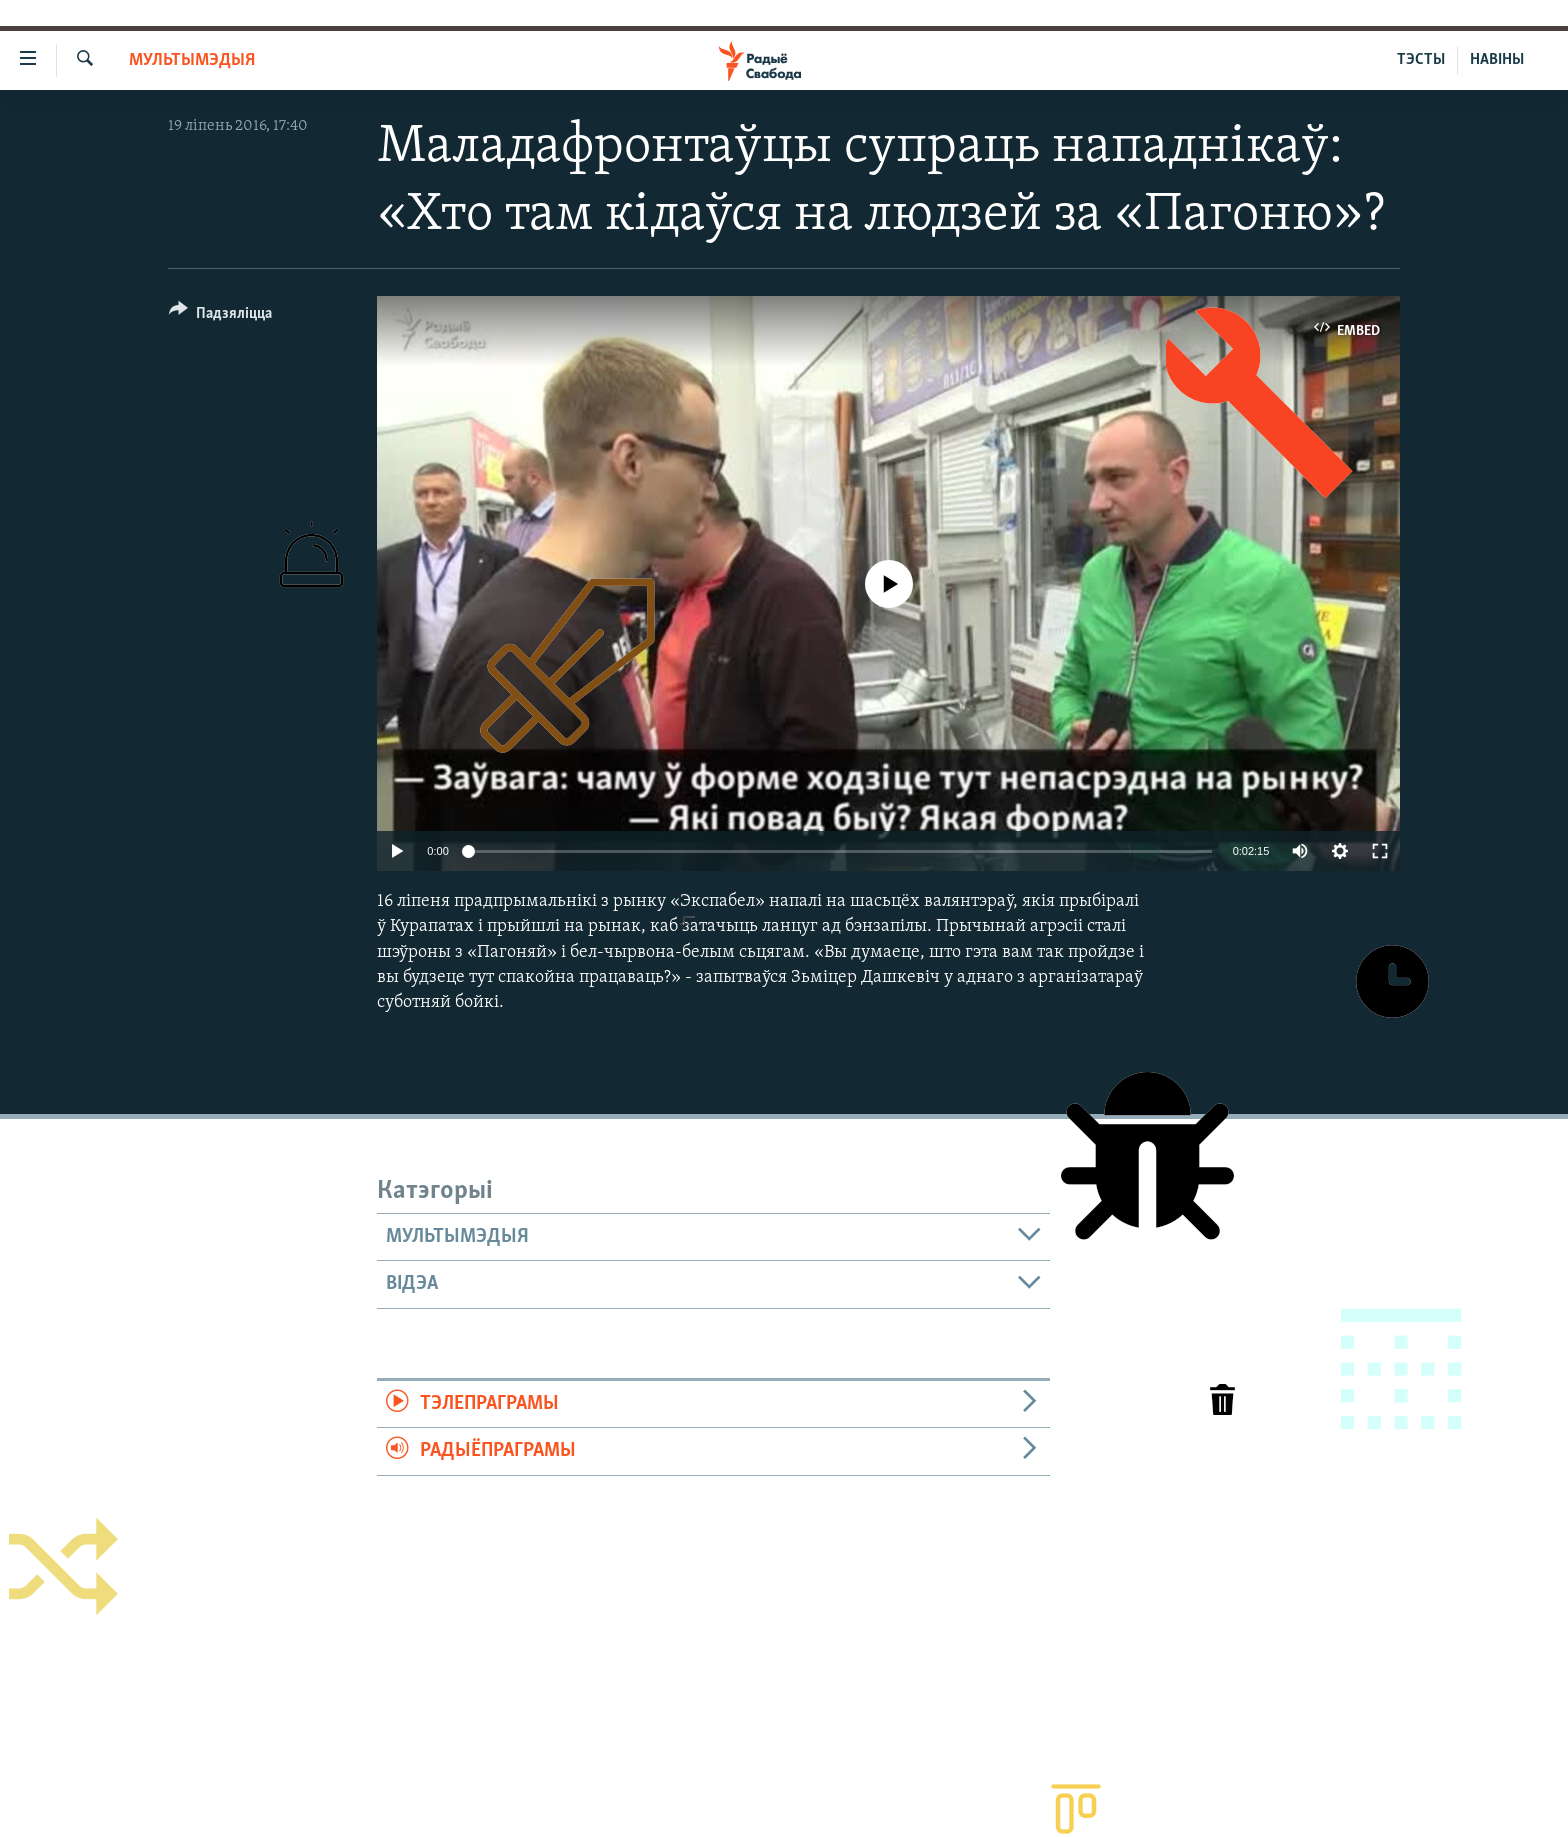  Describe the element at coordinates (687, 921) in the screenshot. I see `navigate back and down in a menu hierarchy` at that location.